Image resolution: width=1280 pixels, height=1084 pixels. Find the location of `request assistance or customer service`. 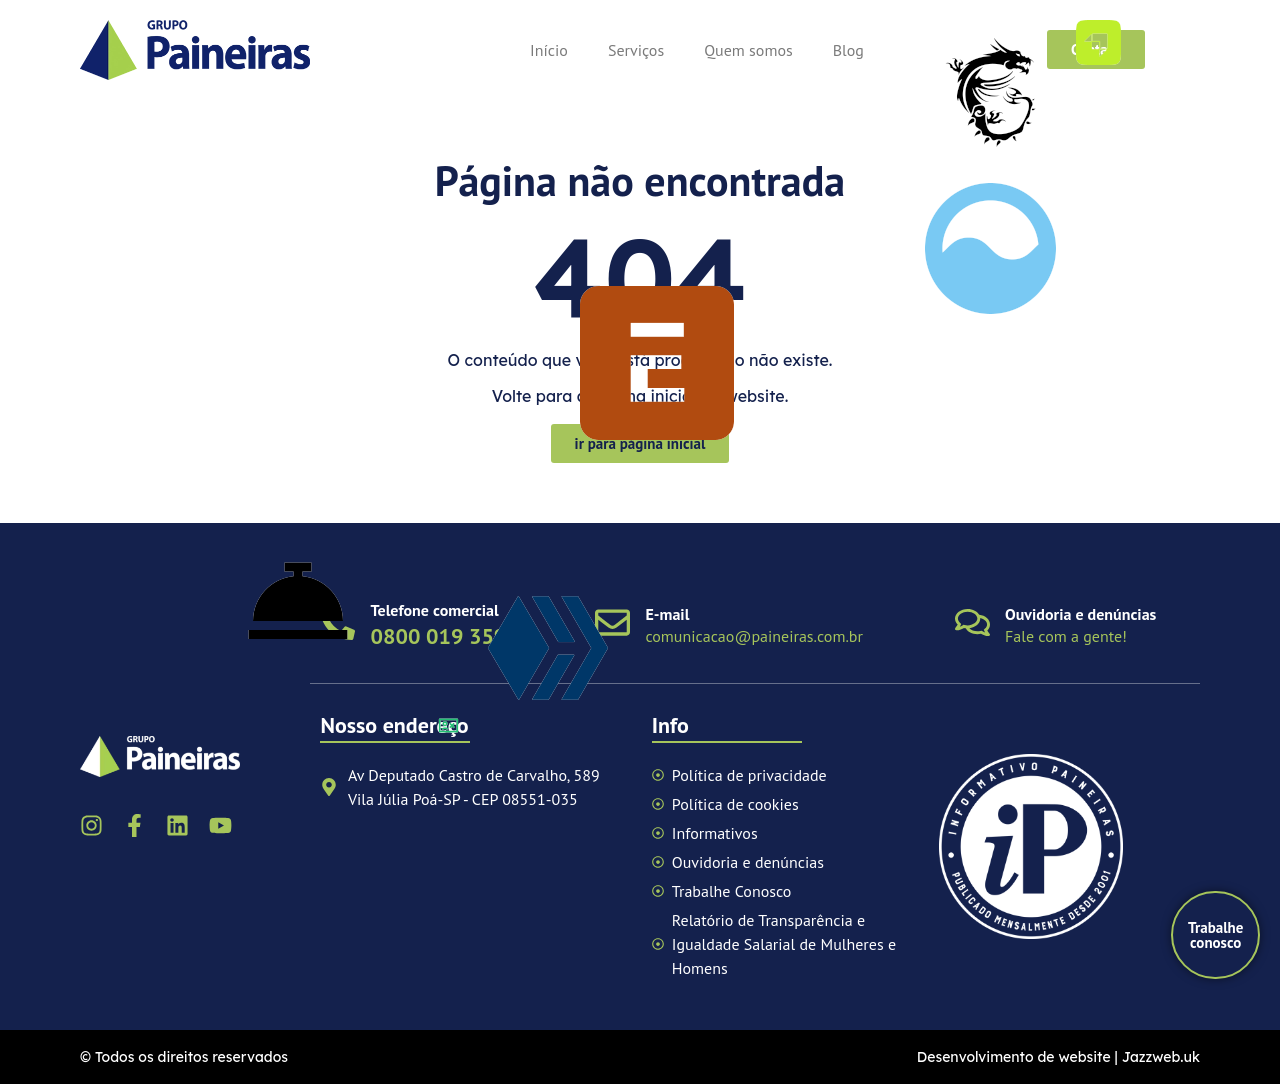

request assistance or customer service is located at coordinates (298, 603).